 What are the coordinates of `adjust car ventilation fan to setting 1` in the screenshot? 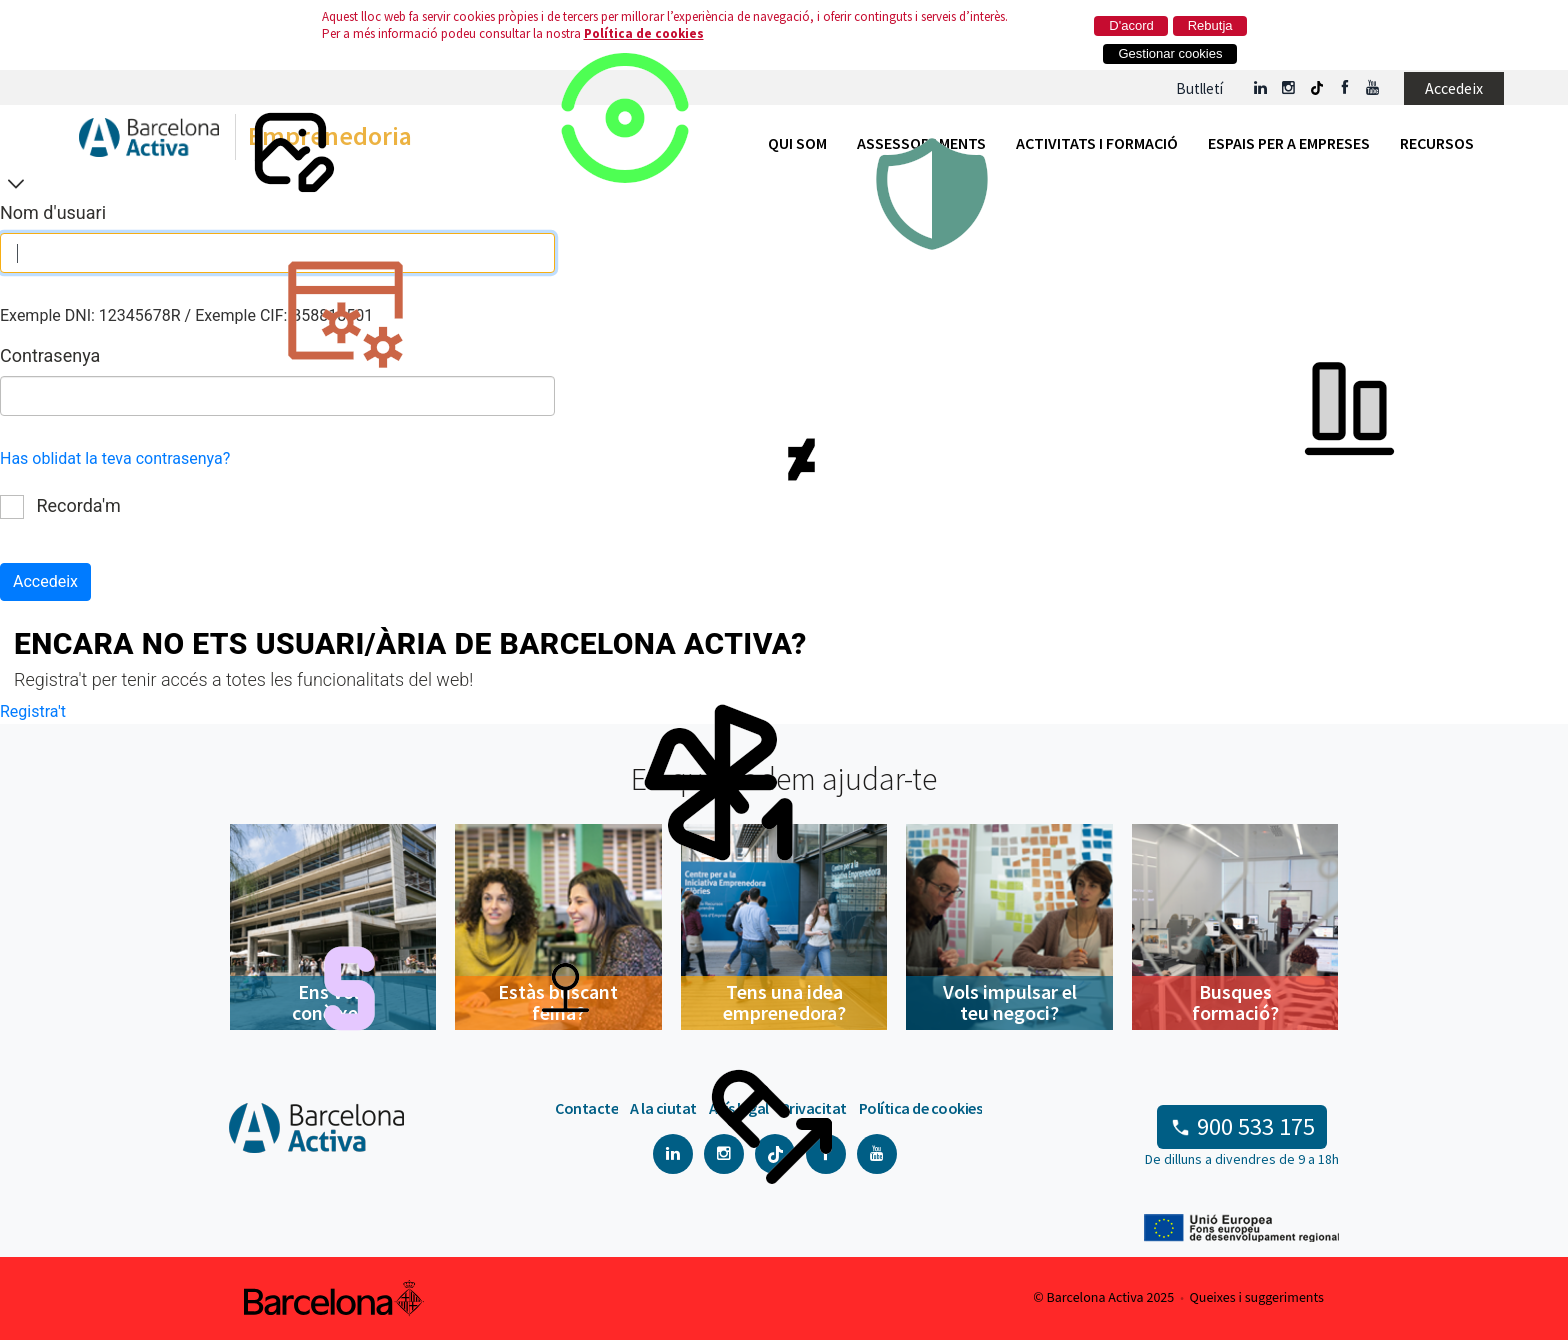 It's located at (722, 782).